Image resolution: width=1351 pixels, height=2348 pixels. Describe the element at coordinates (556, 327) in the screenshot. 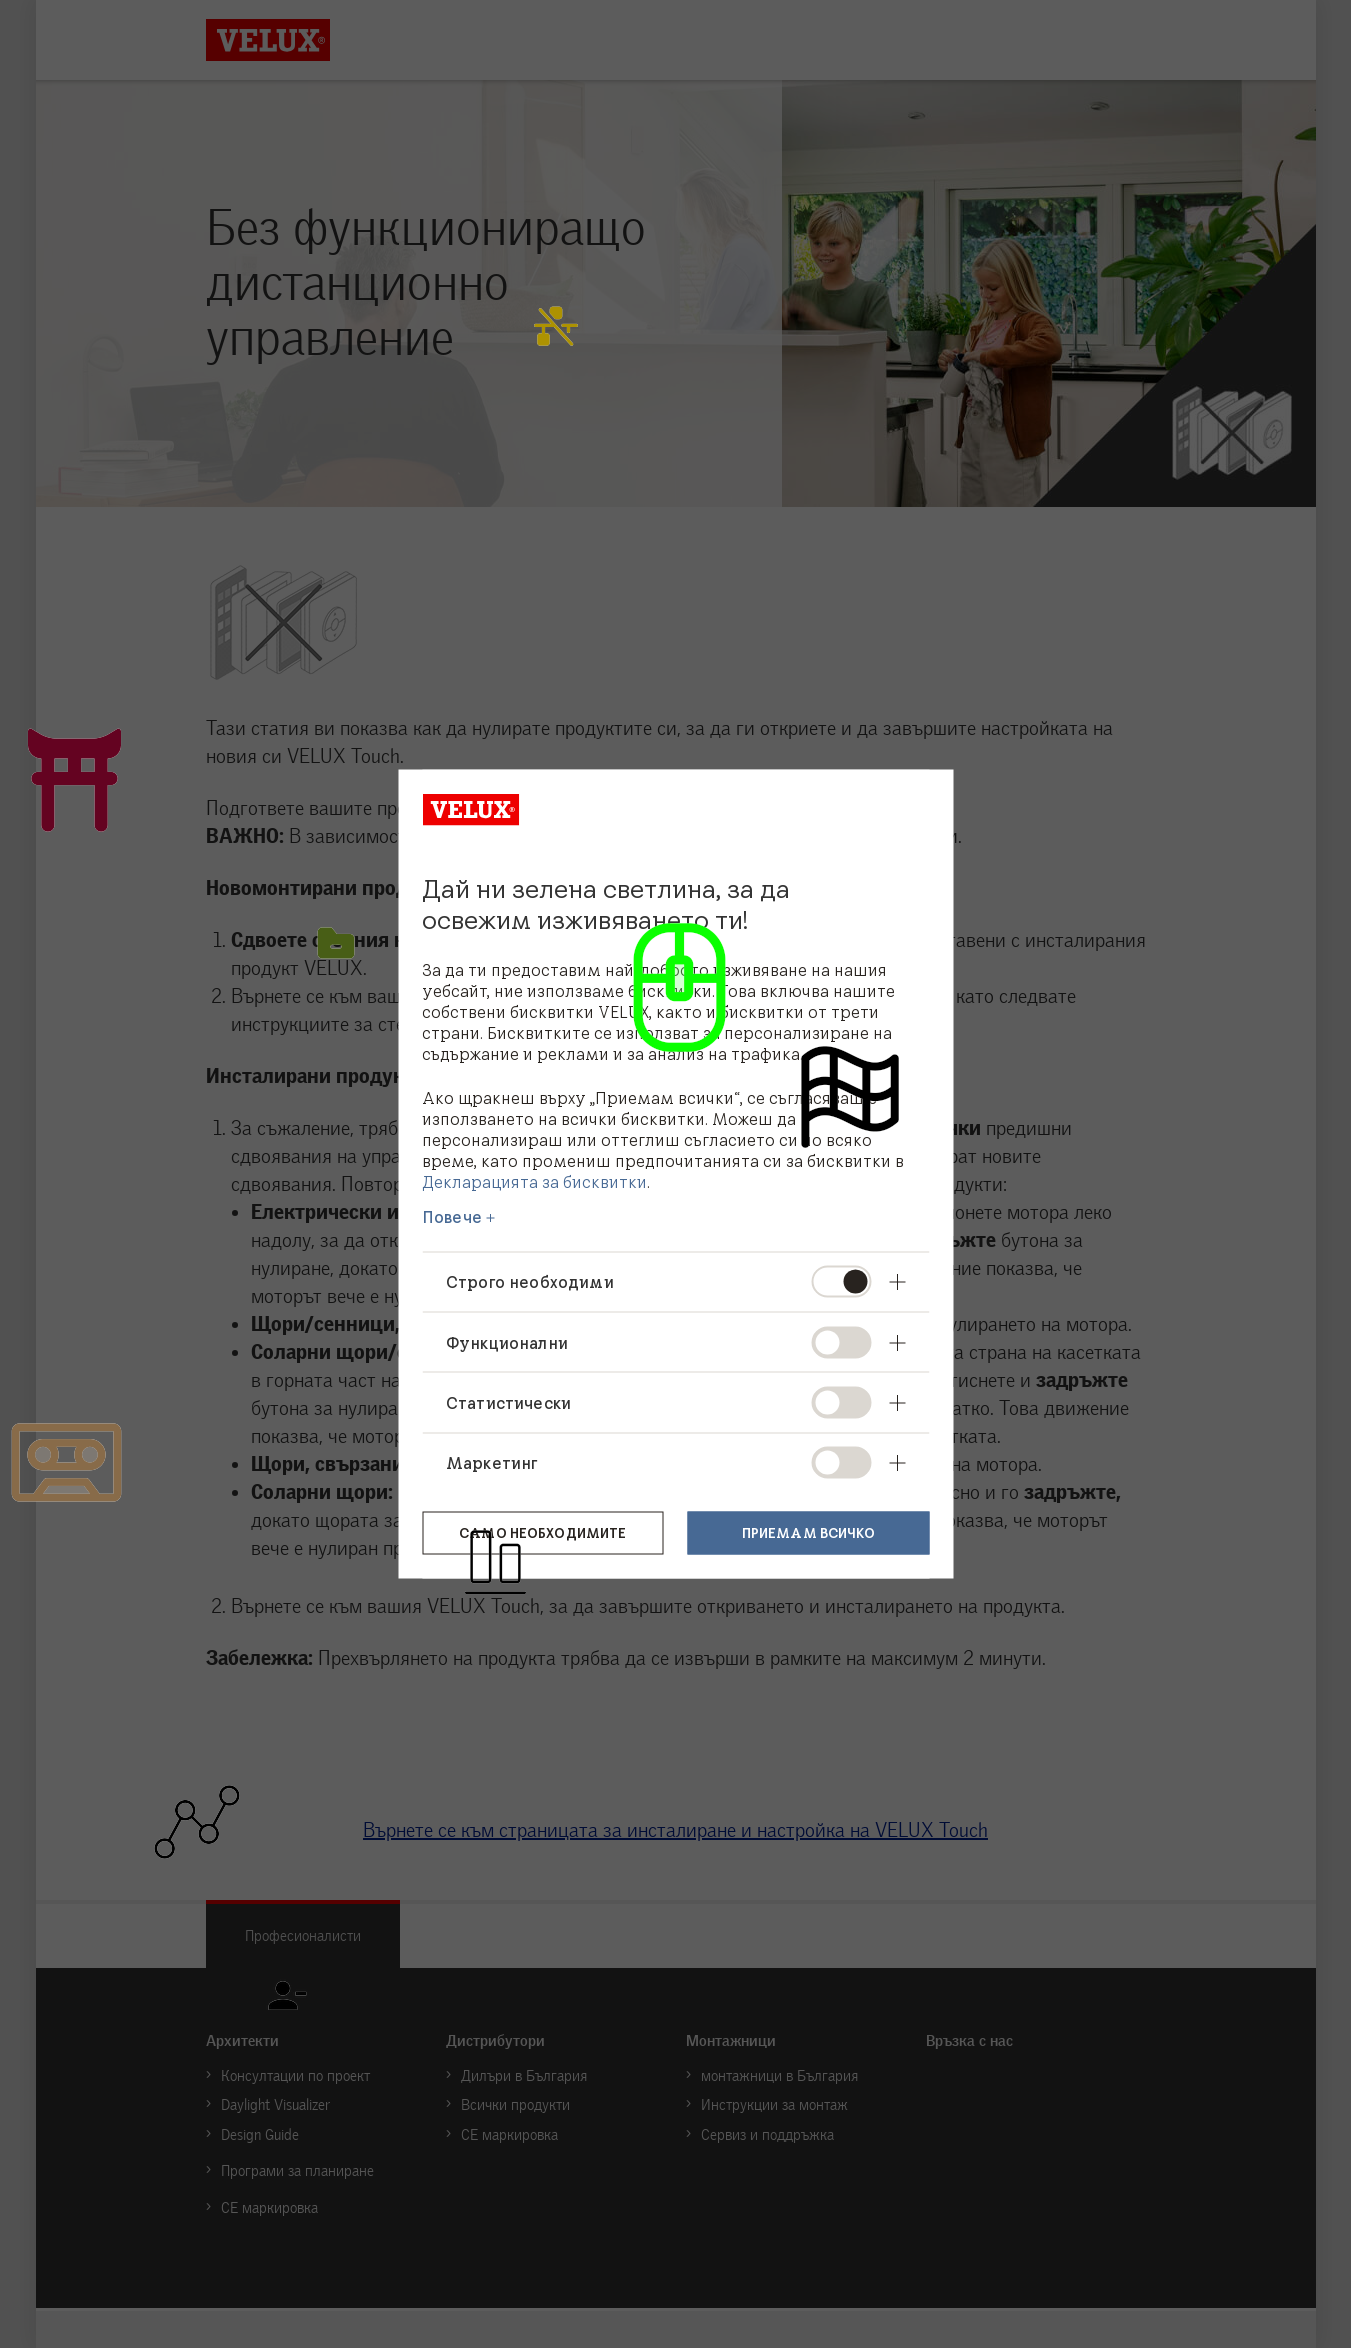

I see `indicates network connection unavailable` at that location.